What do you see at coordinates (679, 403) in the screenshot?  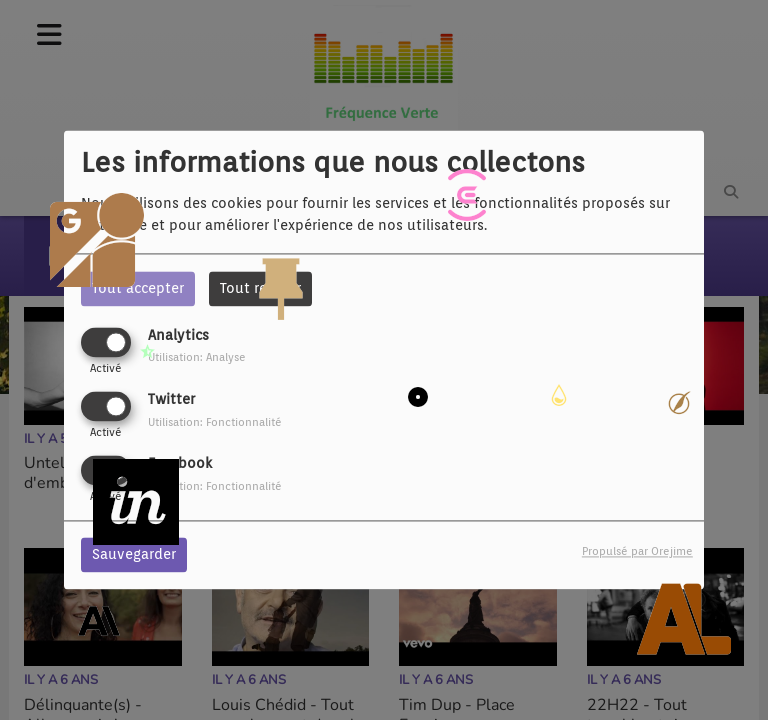 I see `pied piper company logo` at bounding box center [679, 403].